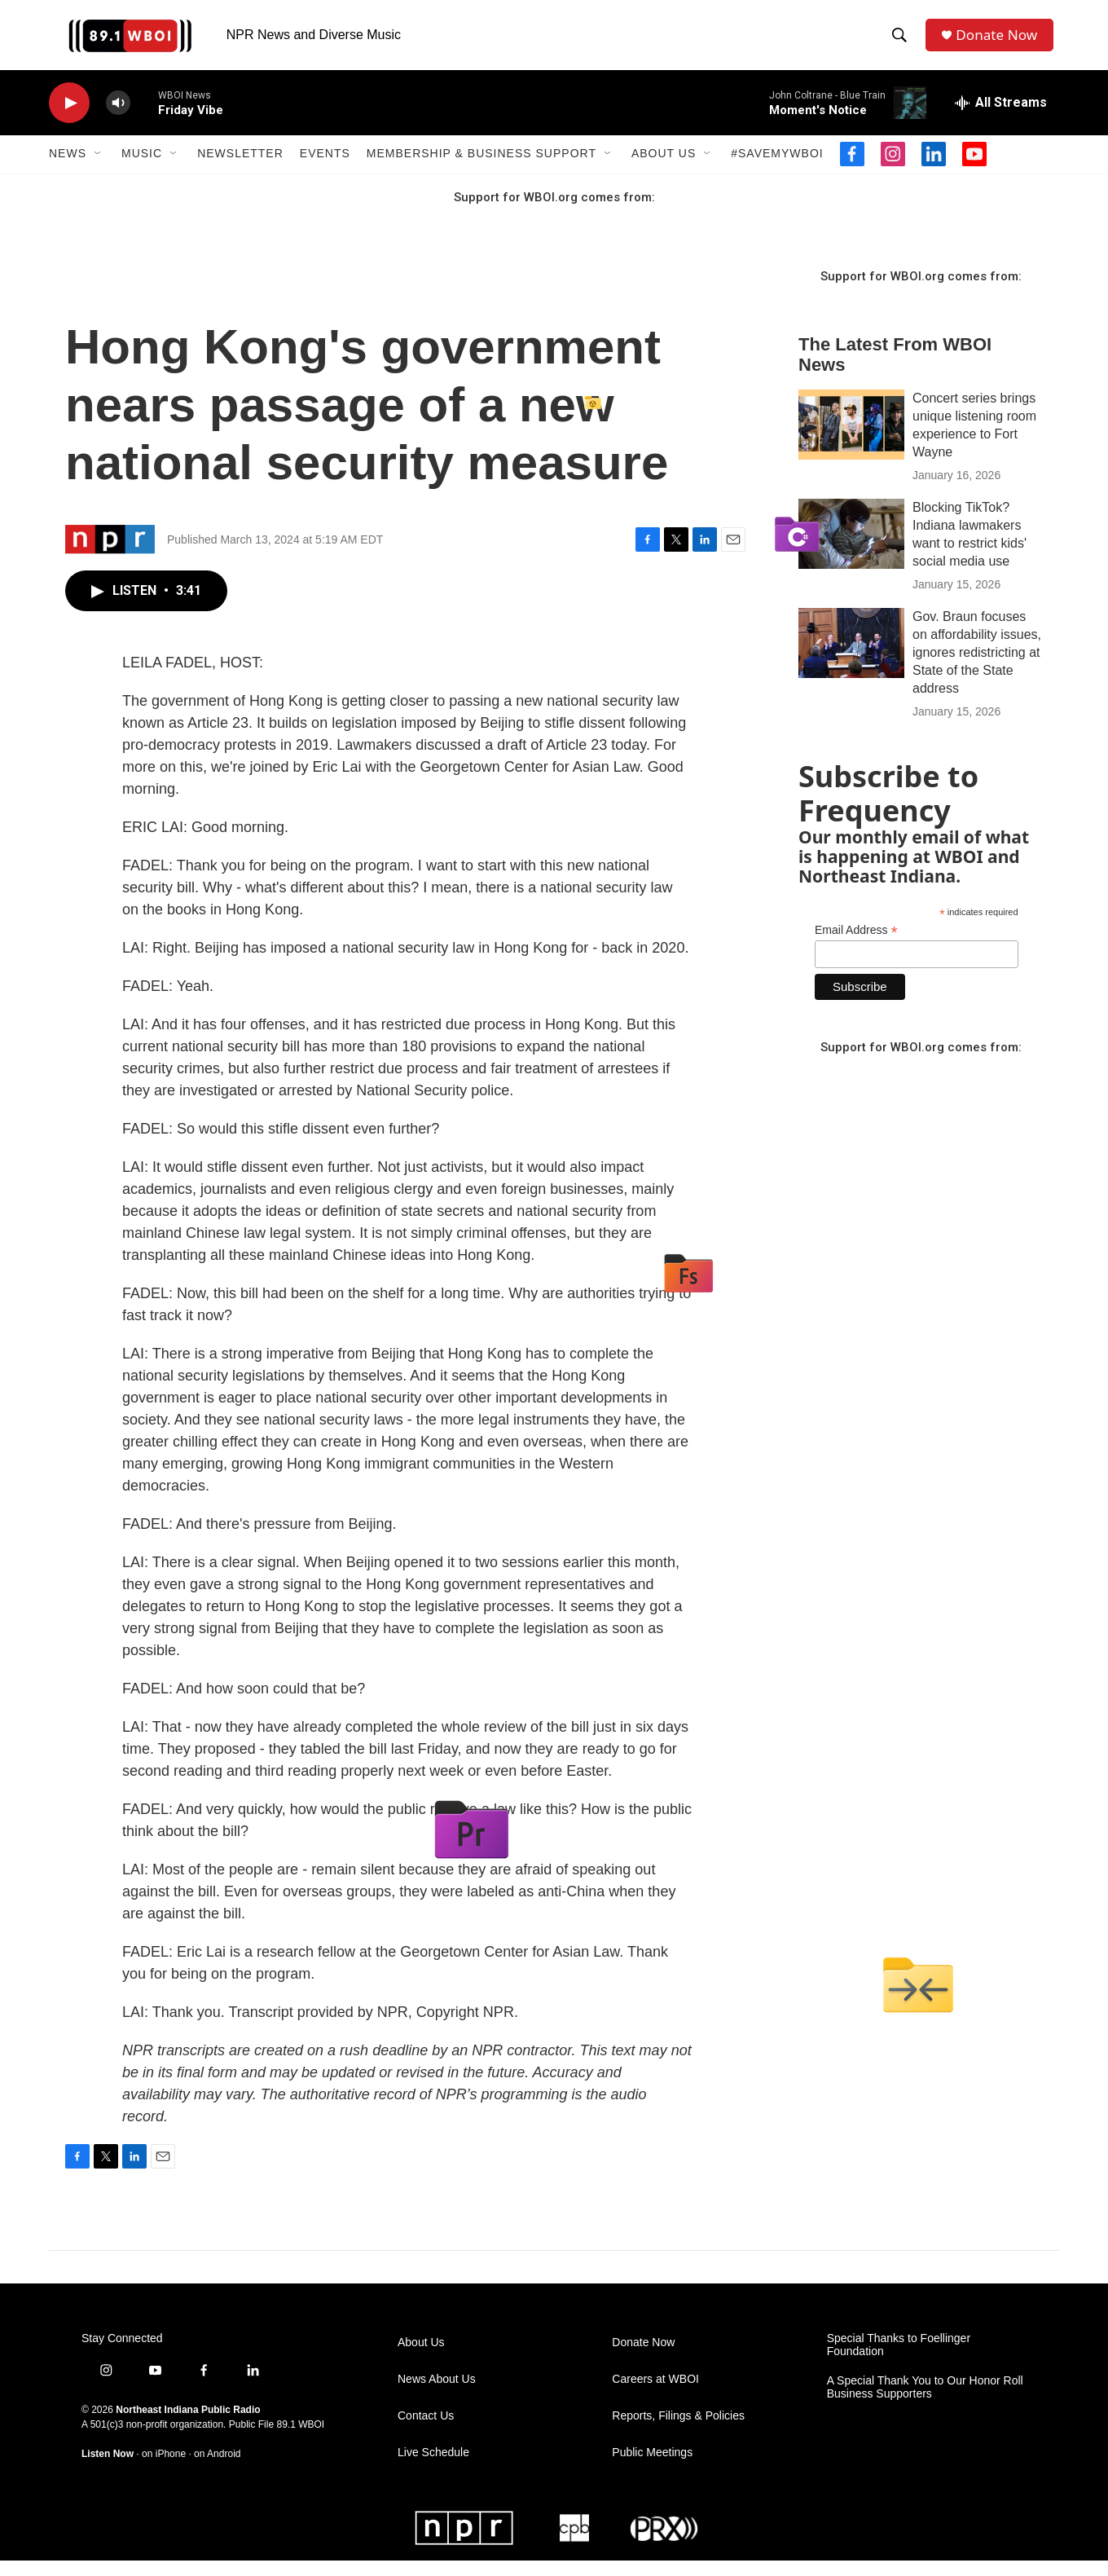 The image size is (1108, 2576). What do you see at coordinates (471, 1831) in the screenshot?
I see `open folder containing adobe premiere project files` at bounding box center [471, 1831].